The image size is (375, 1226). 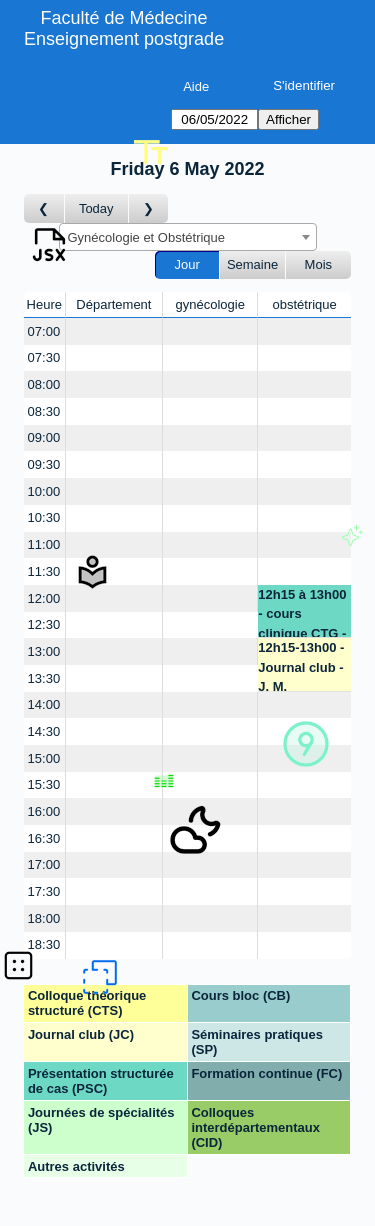 What do you see at coordinates (195, 828) in the screenshot?
I see `indicates nighttime or evening weather conditions` at bounding box center [195, 828].